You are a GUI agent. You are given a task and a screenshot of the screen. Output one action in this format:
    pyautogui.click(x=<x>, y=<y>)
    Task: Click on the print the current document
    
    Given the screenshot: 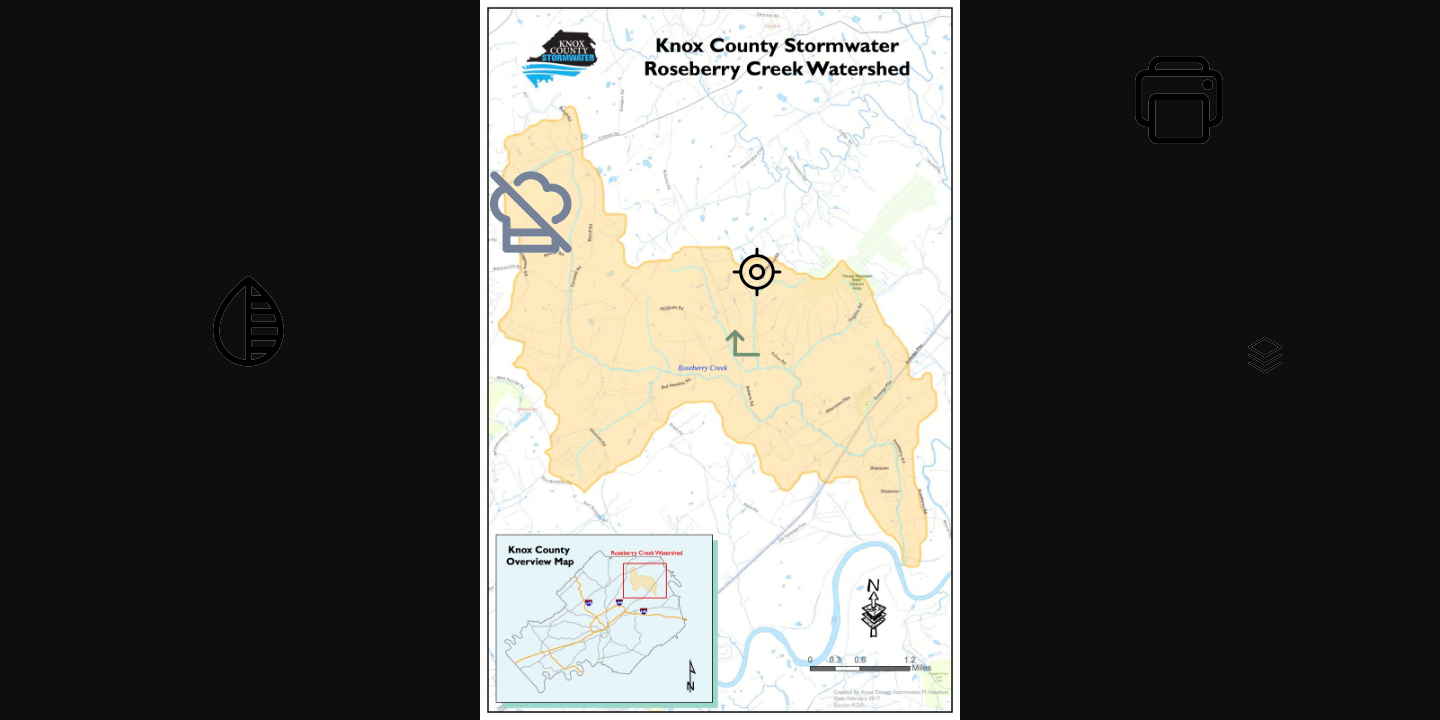 What is the action you would take?
    pyautogui.click(x=1179, y=100)
    